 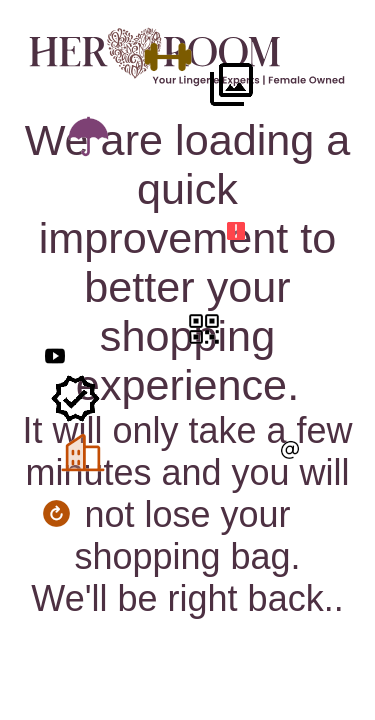 What do you see at coordinates (56, 513) in the screenshot?
I see `refresh or reload content` at bounding box center [56, 513].